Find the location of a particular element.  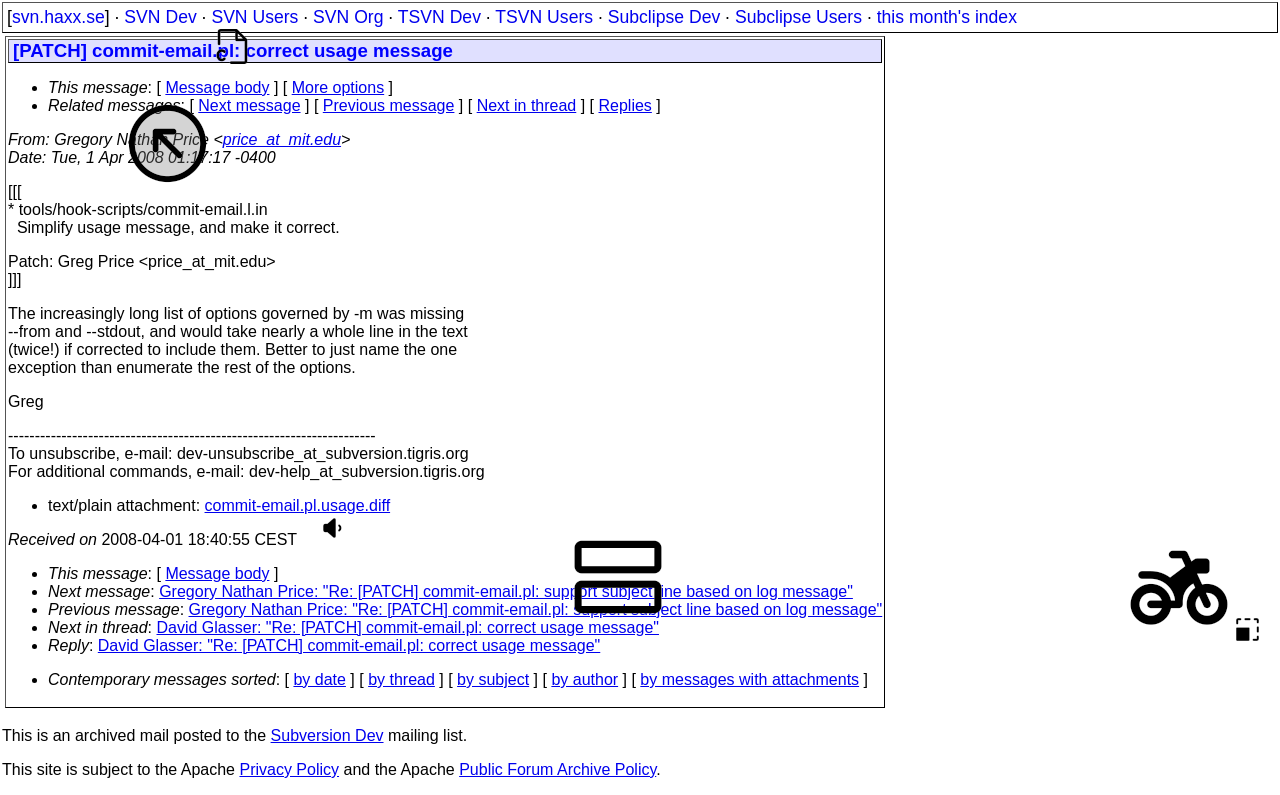

open a C programming language file is located at coordinates (232, 46).